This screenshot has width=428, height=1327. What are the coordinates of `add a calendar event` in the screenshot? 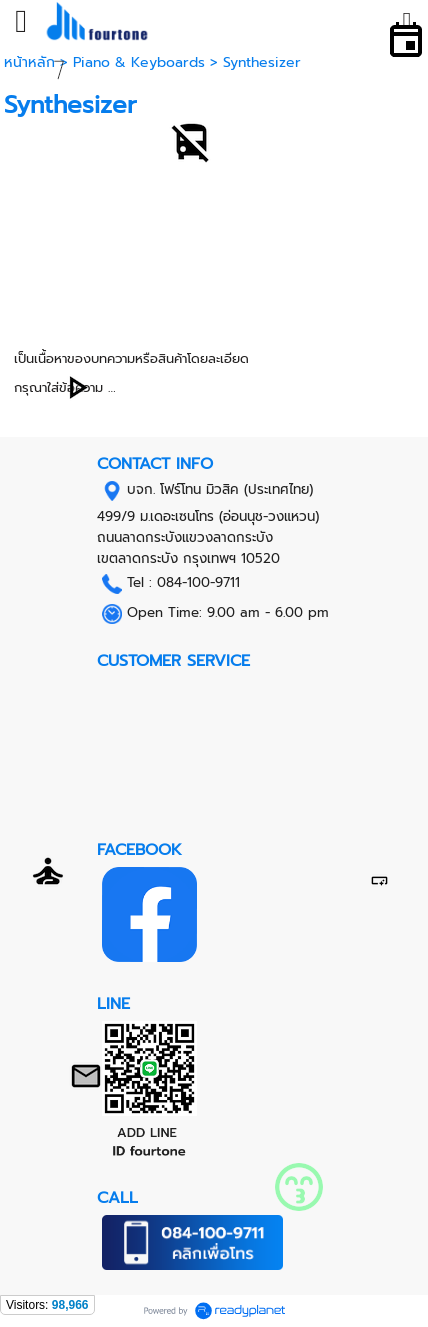 It's located at (406, 41).